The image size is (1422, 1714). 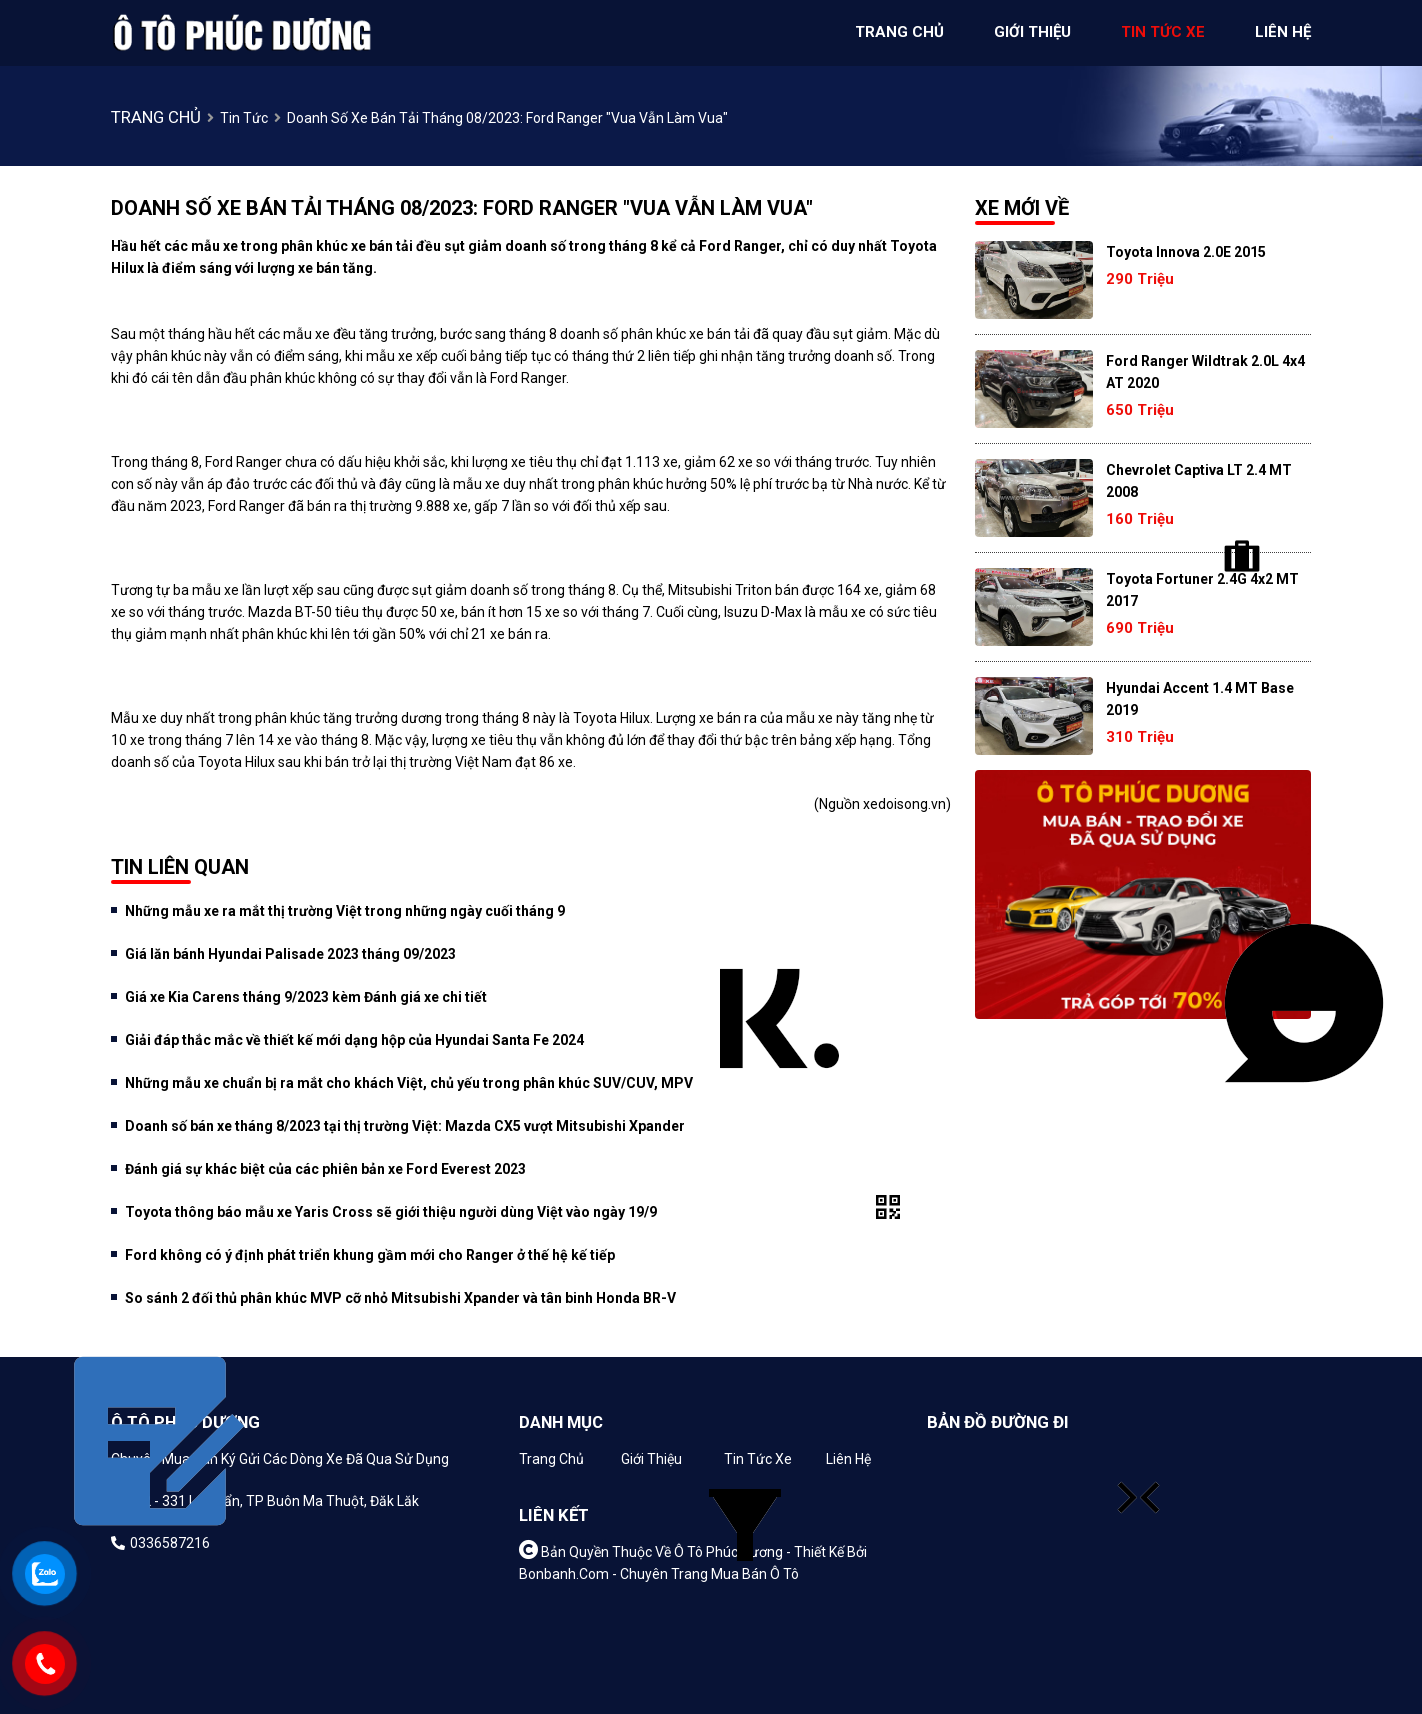 What do you see at coordinates (1242, 556) in the screenshot?
I see `access travel or trip planning features` at bounding box center [1242, 556].